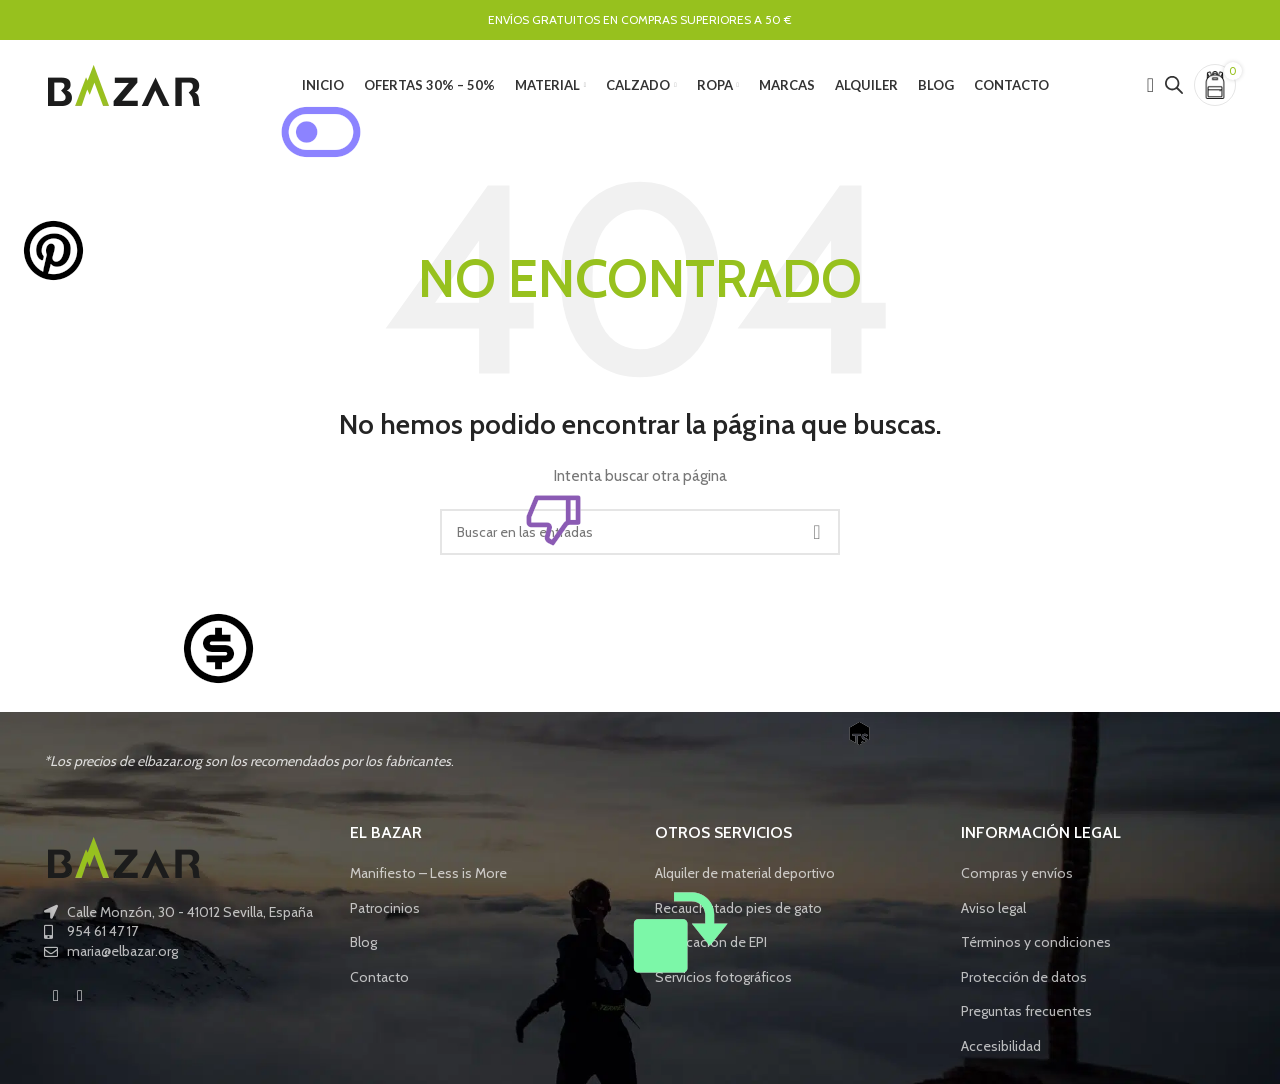  I want to click on ts-node runtime environment logo, so click(859, 733).